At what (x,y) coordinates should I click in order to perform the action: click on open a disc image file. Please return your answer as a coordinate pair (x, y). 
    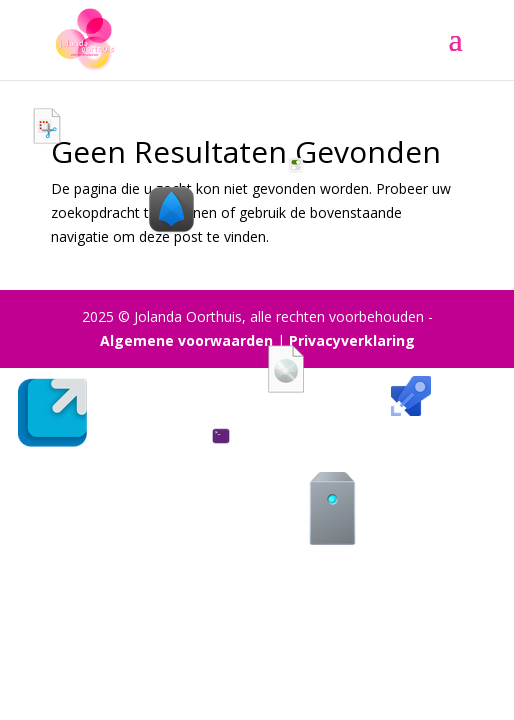
    Looking at the image, I should click on (286, 369).